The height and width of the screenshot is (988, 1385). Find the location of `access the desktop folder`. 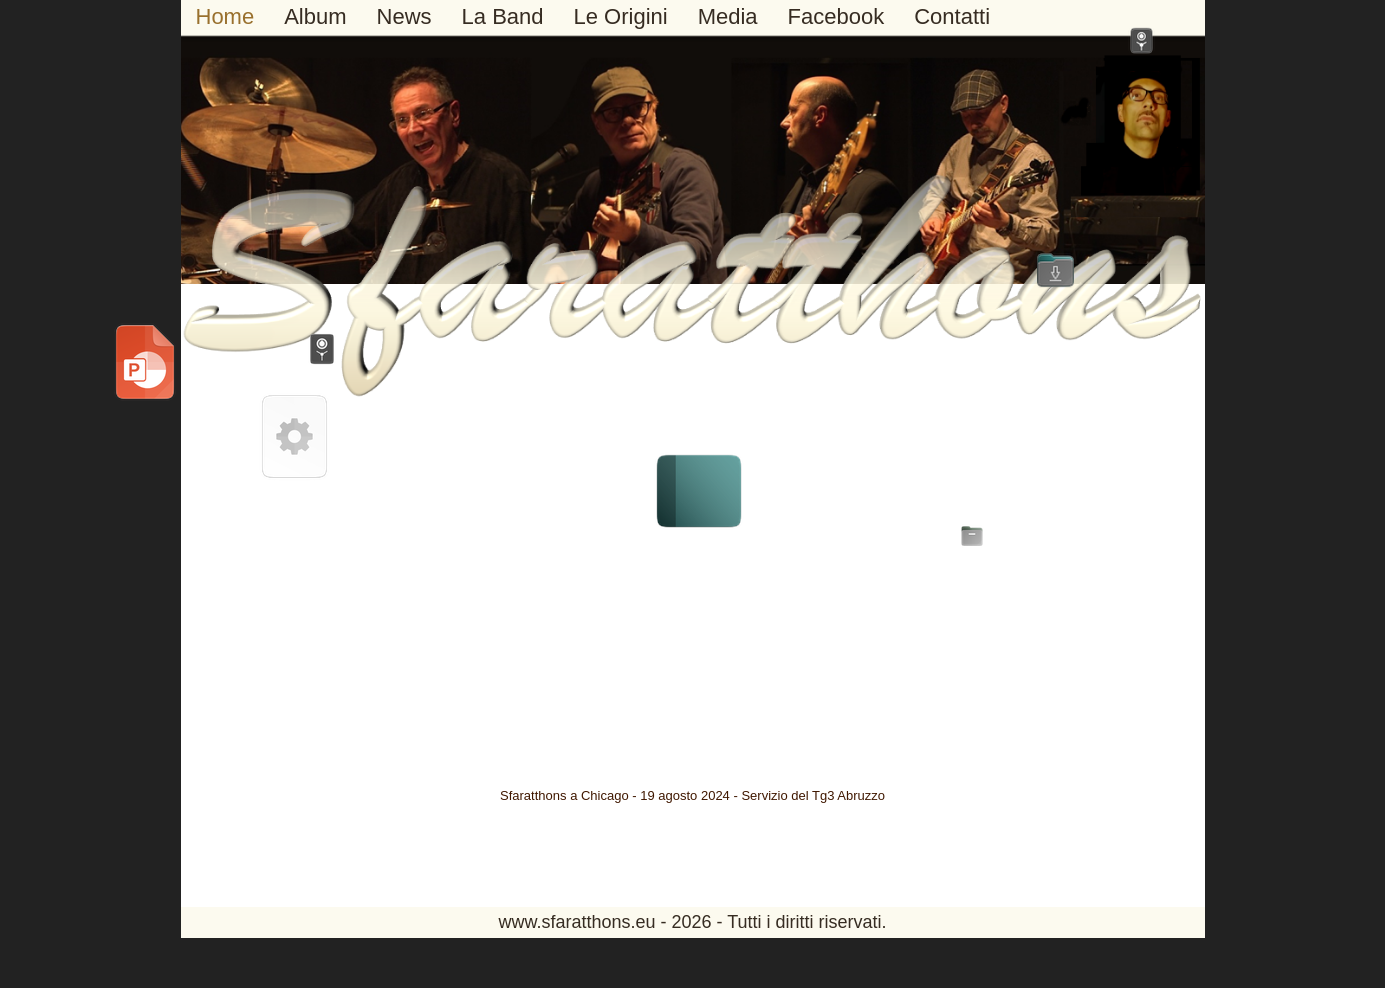

access the desktop folder is located at coordinates (699, 488).